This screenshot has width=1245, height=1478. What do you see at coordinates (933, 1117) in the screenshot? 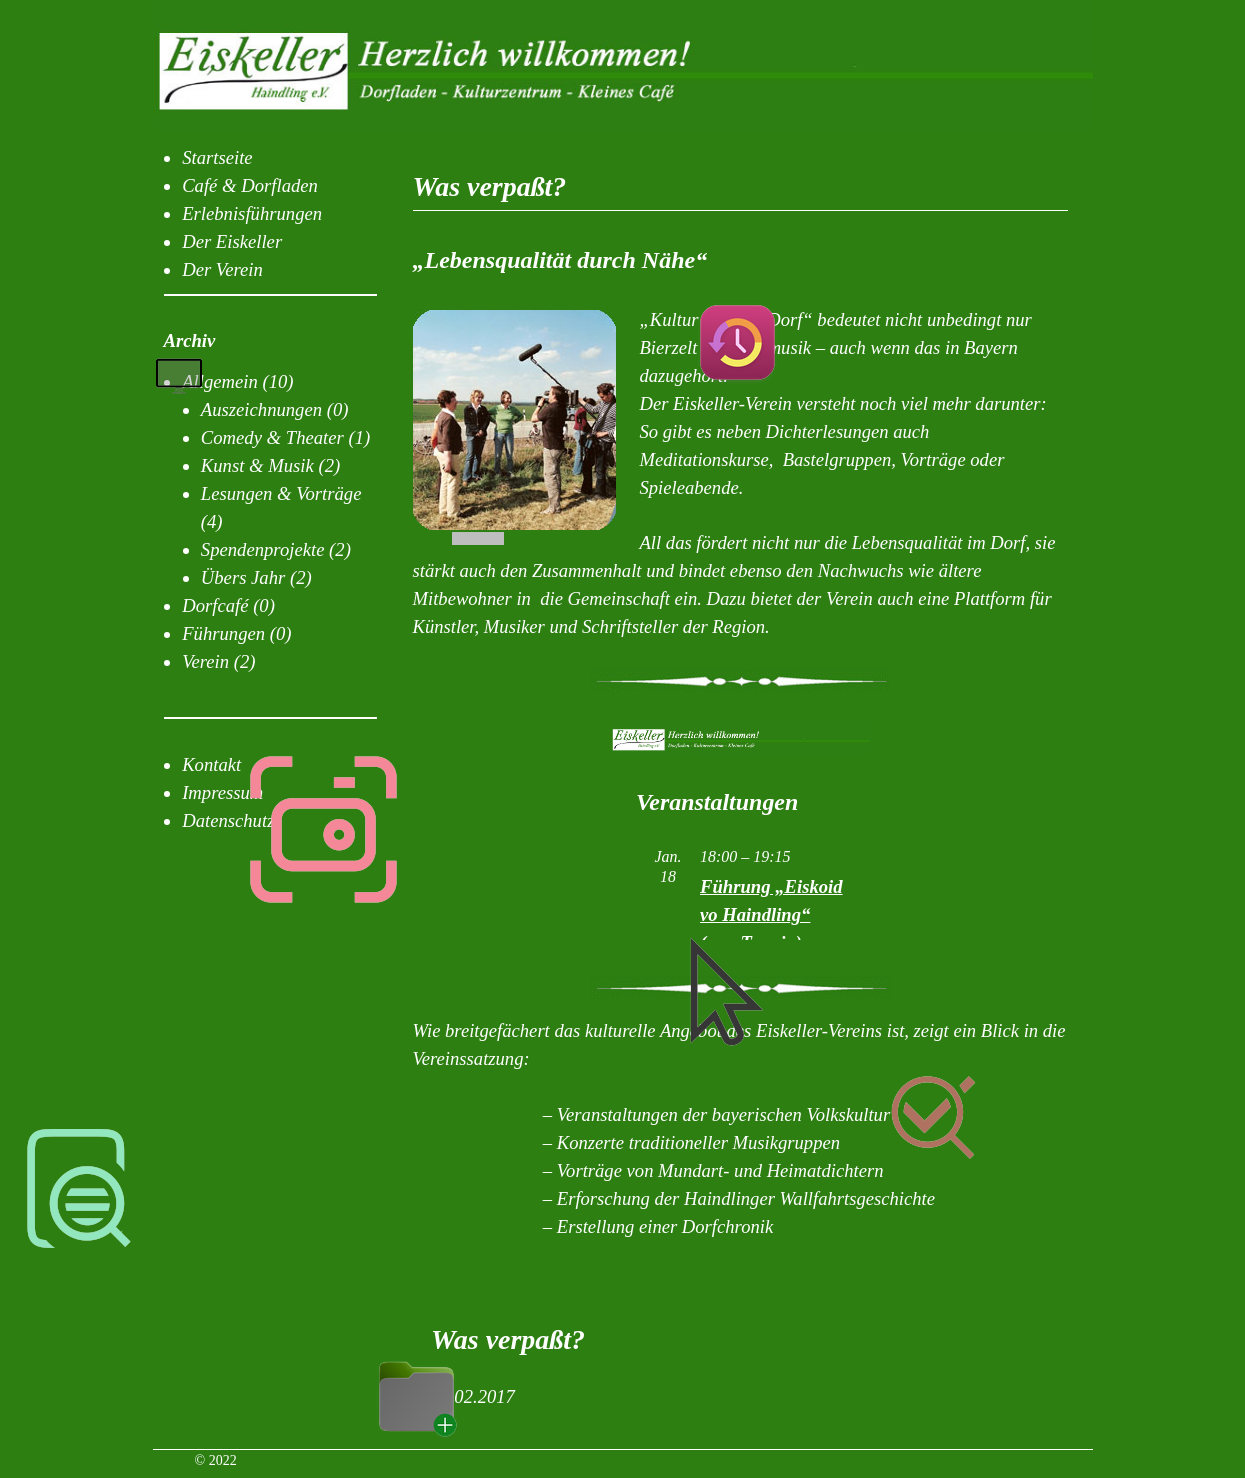
I see `open system configuration or setup assistant` at bounding box center [933, 1117].